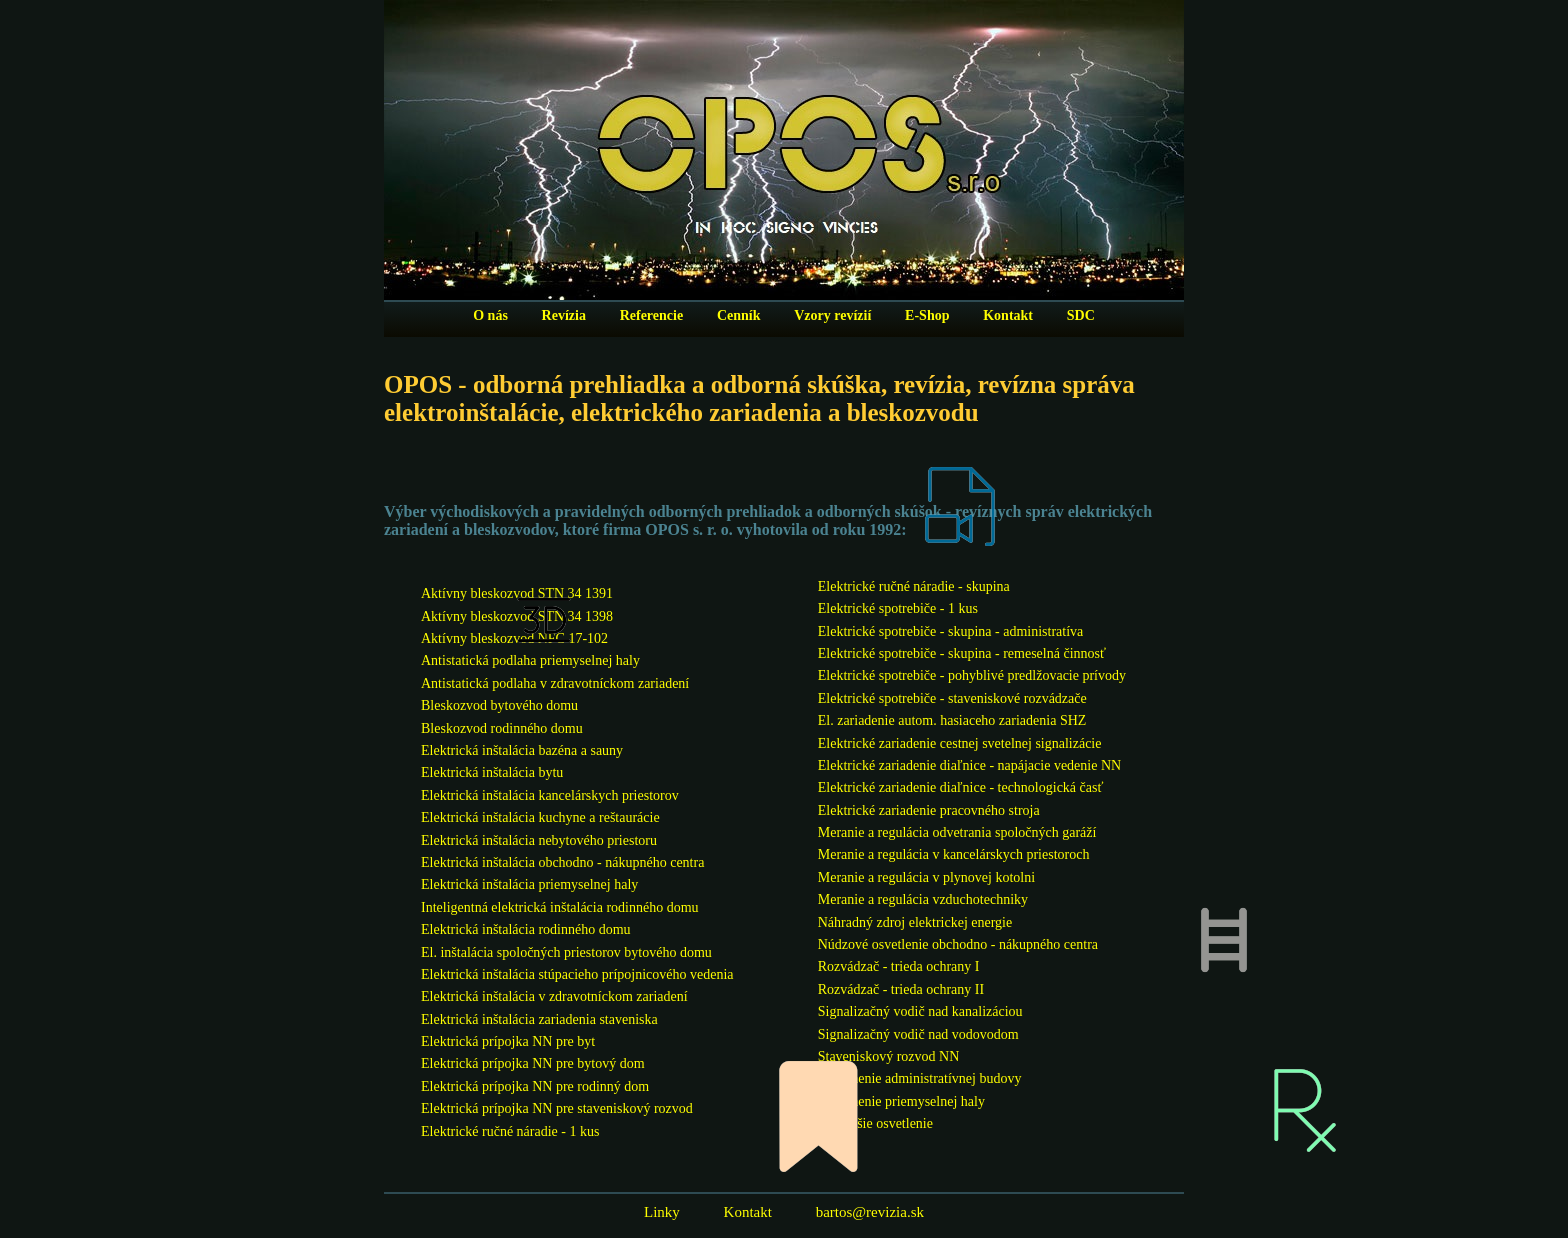 The width and height of the screenshot is (1568, 1238). What do you see at coordinates (1301, 1110) in the screenshot?
I see `view prescription details` at bounding box center [1301, 1110].